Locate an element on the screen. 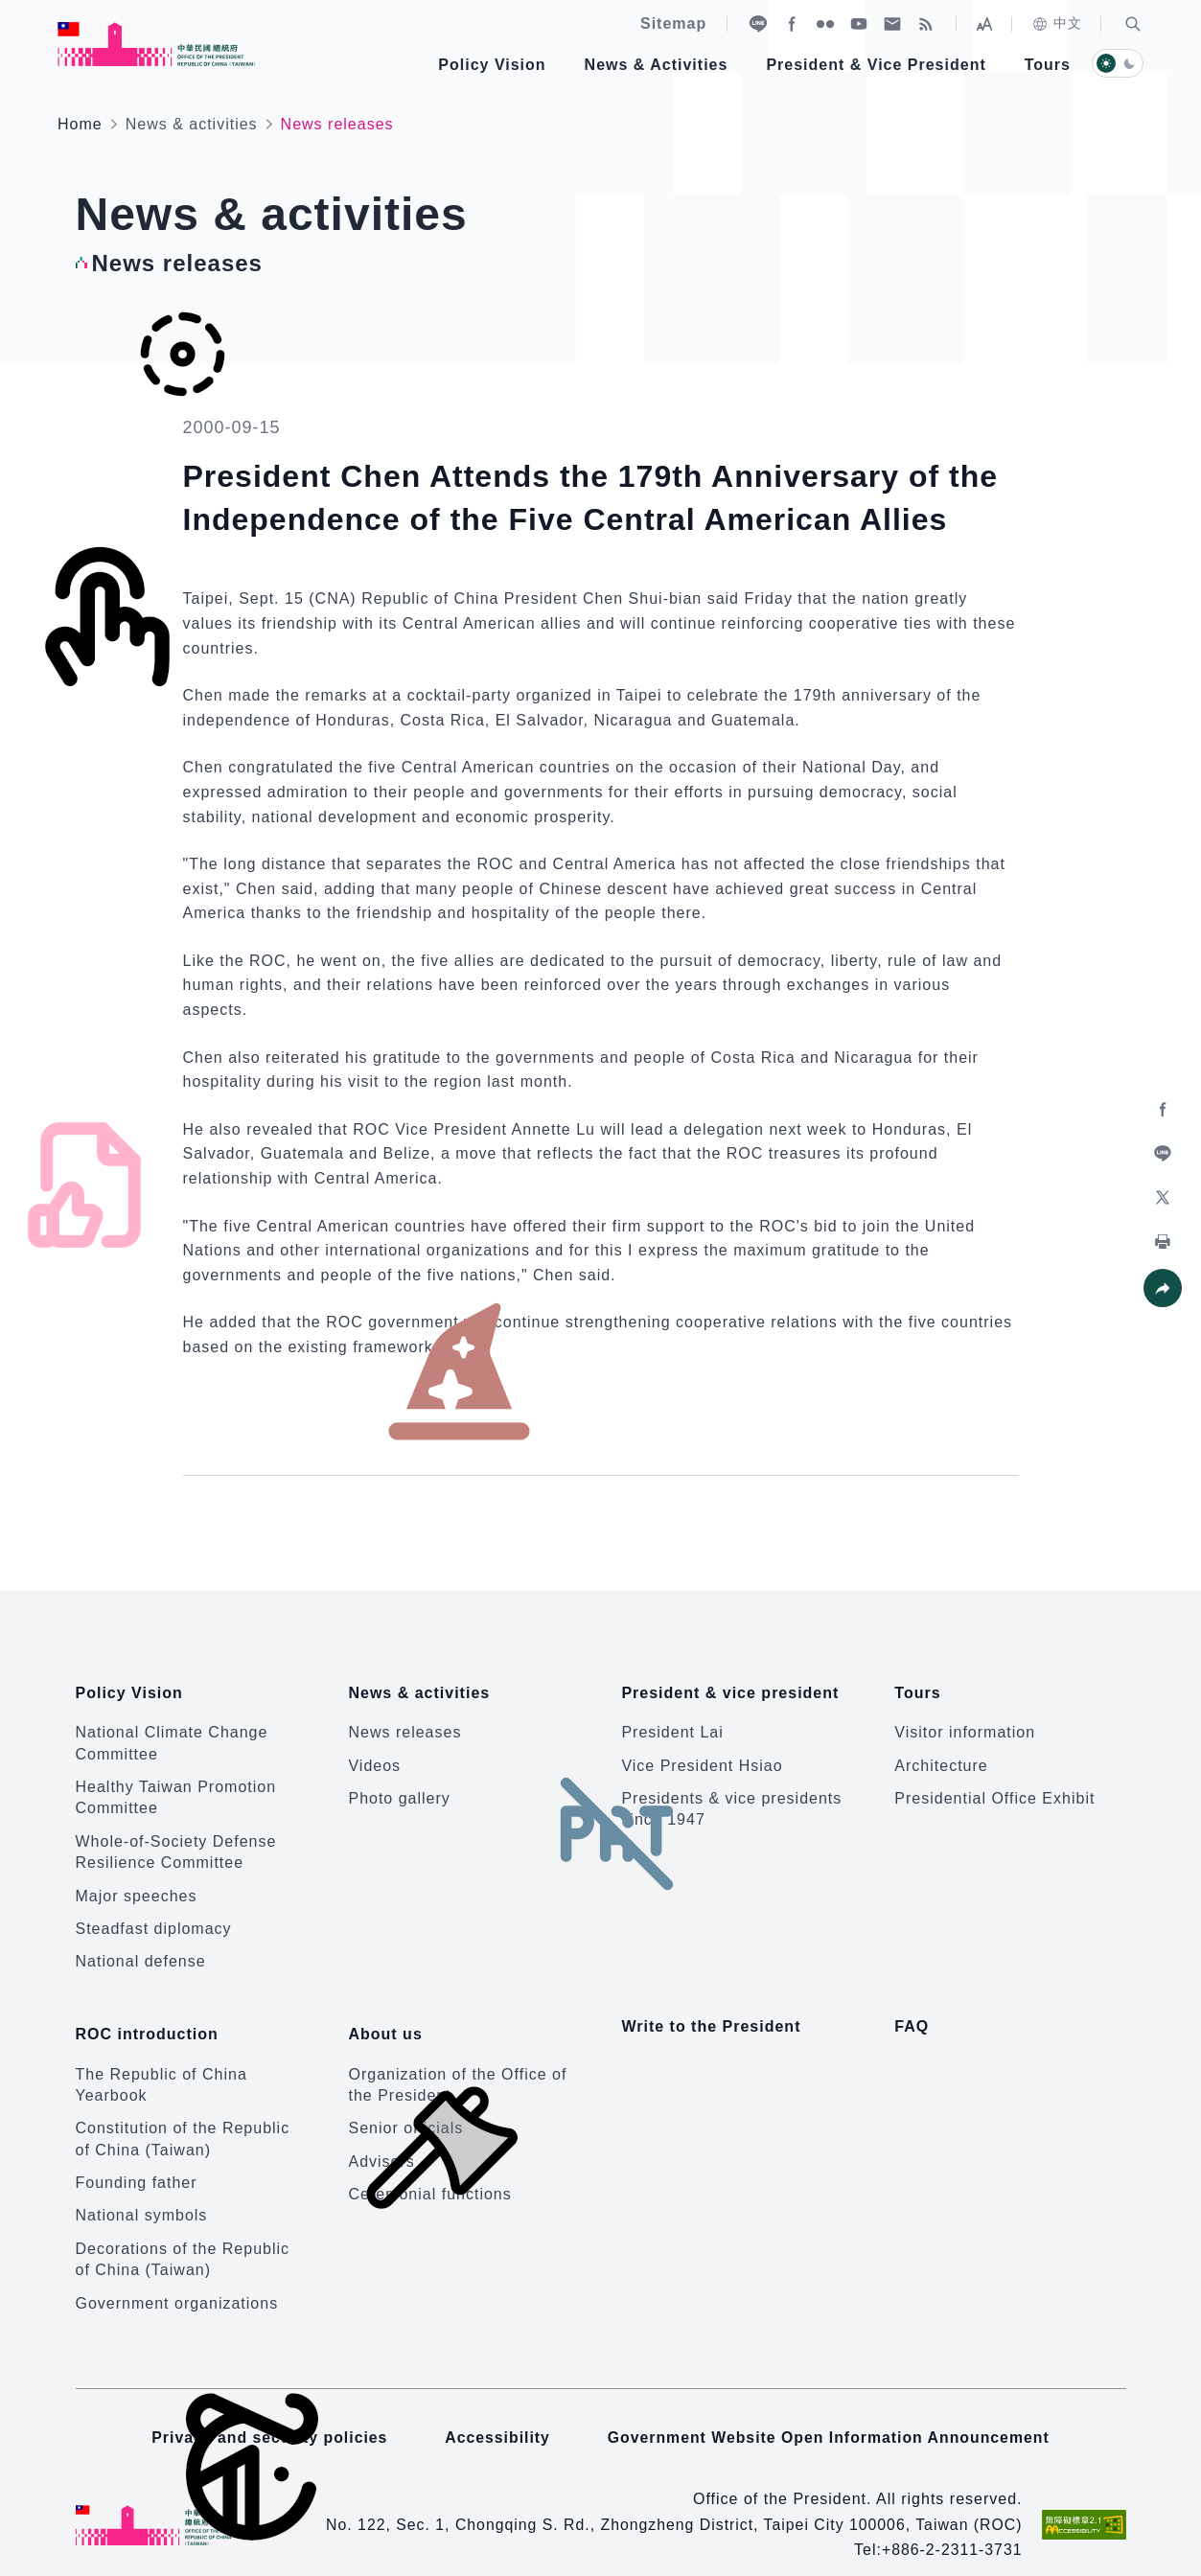 The width and height of the screenshot is (1201, 2576). open the New York Times app is located at coordinates (252, 2467).